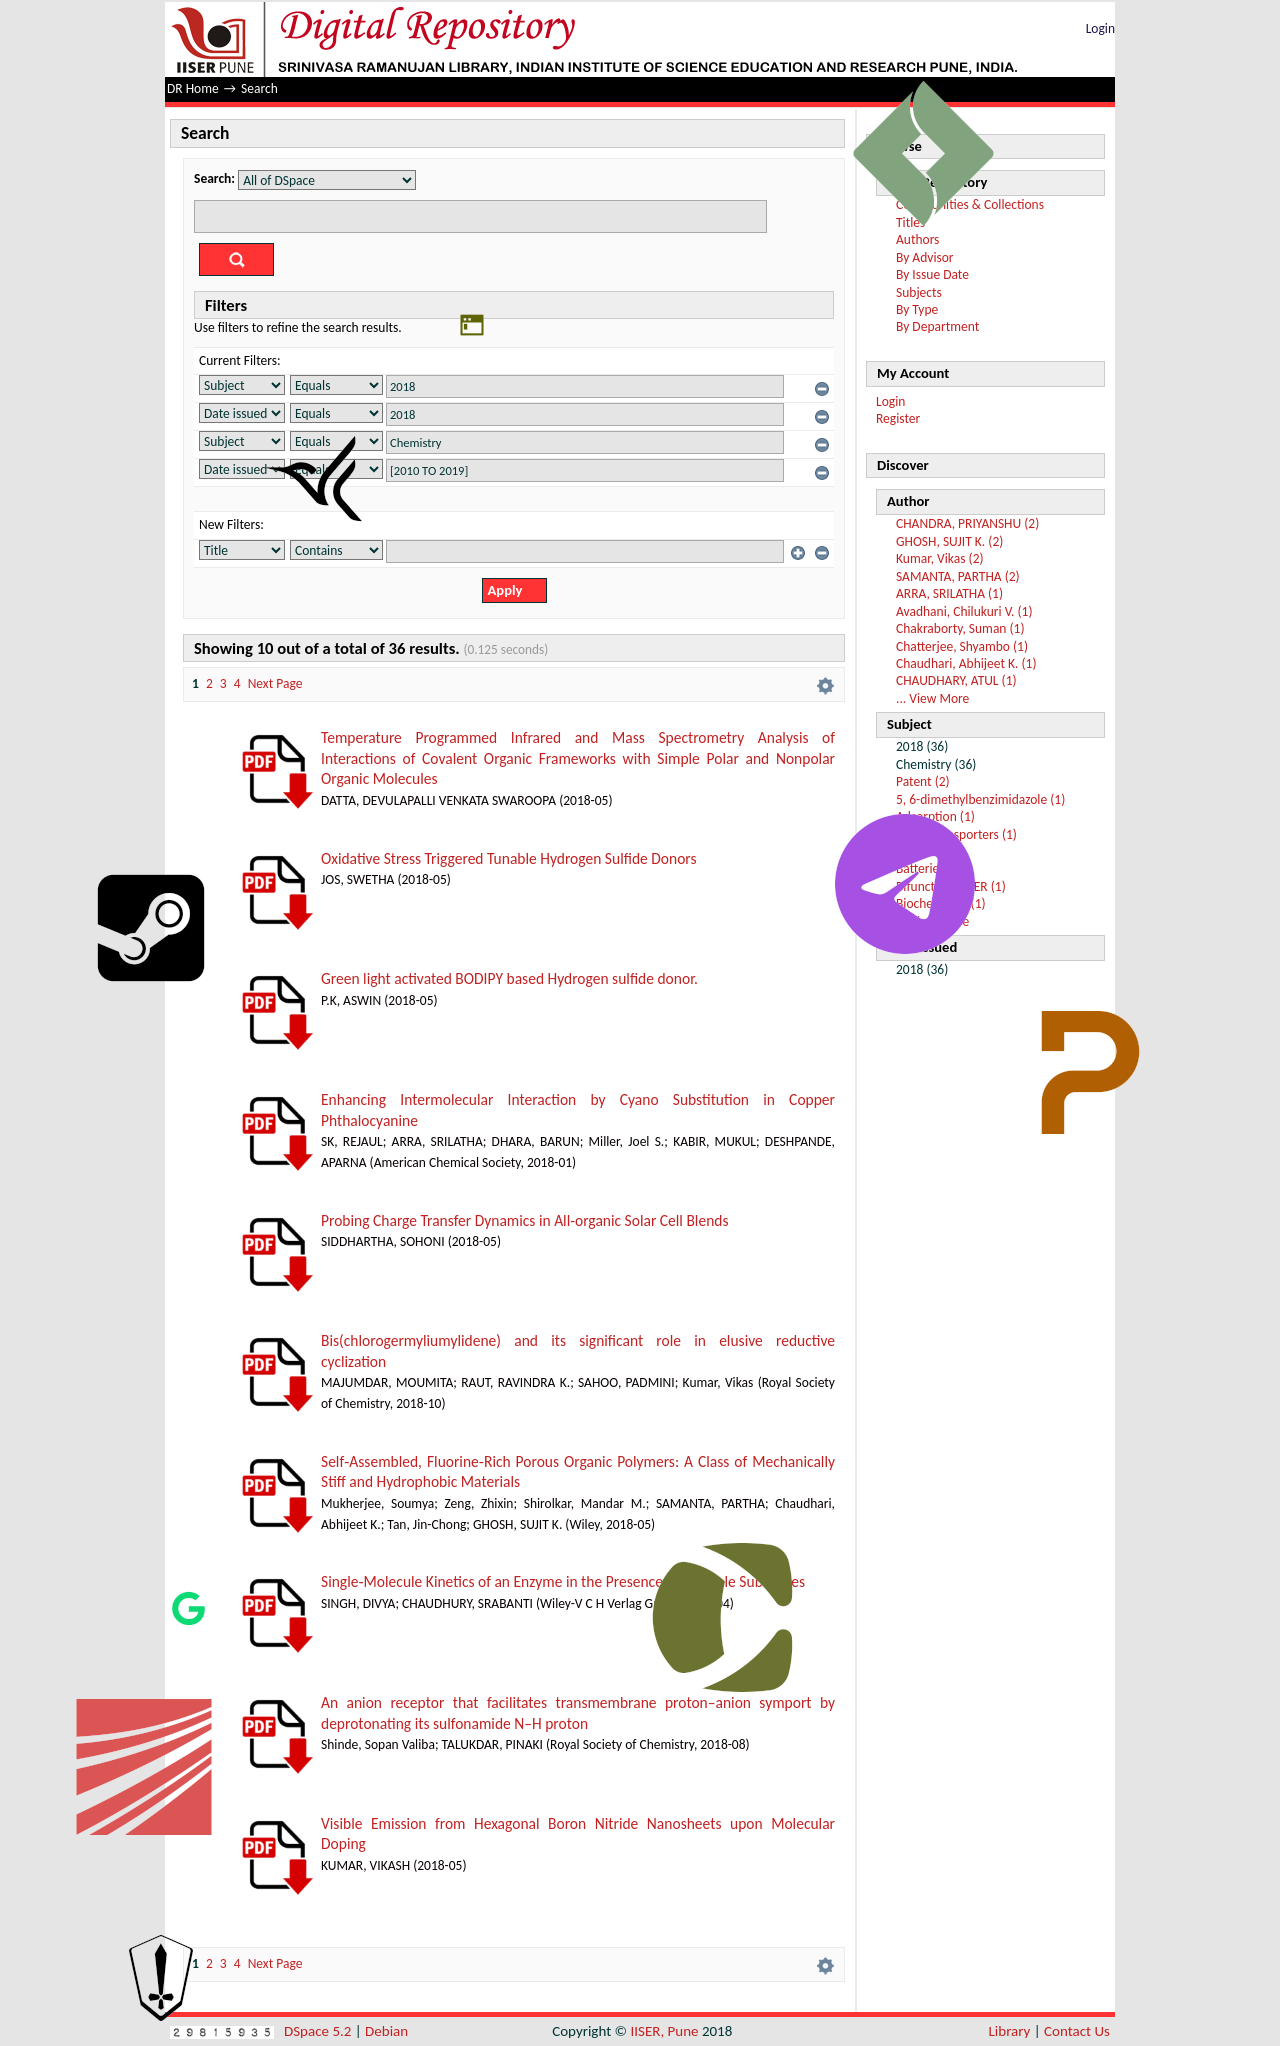 The image size is (1280, 2046). I want to click on open Jira Software for project tracking, so click(923, 153).